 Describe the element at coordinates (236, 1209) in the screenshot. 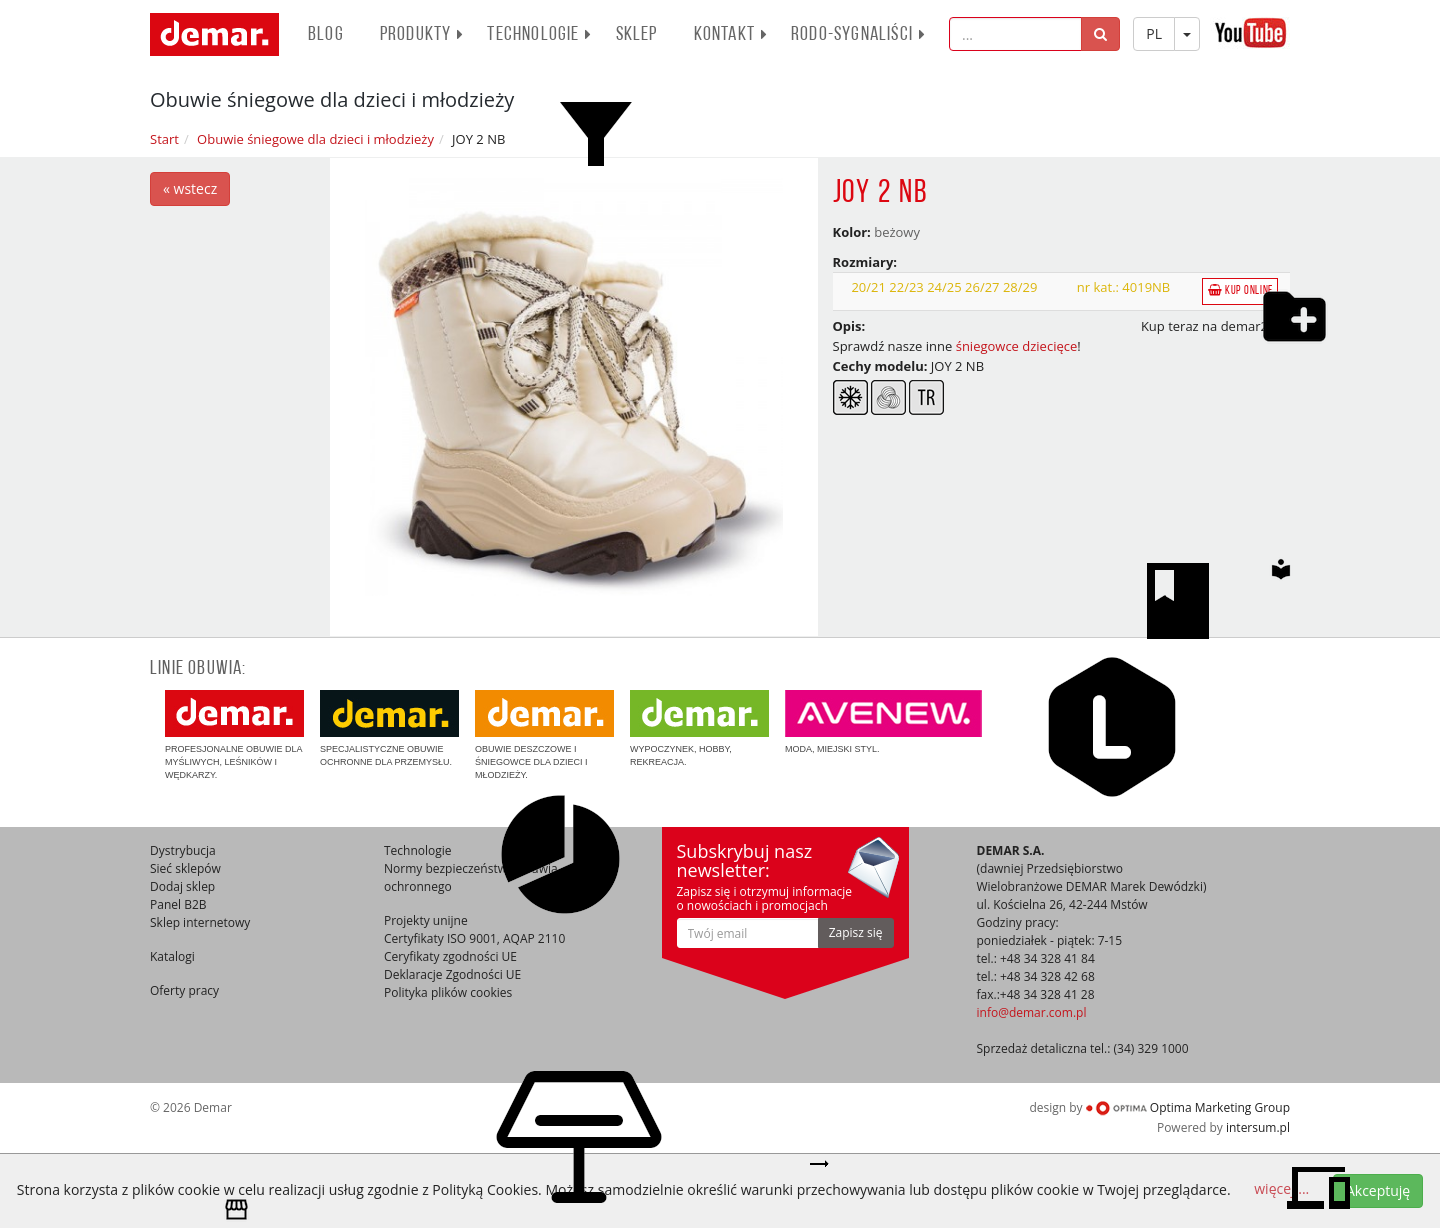

I see `browse or access the marketplace` at that location.